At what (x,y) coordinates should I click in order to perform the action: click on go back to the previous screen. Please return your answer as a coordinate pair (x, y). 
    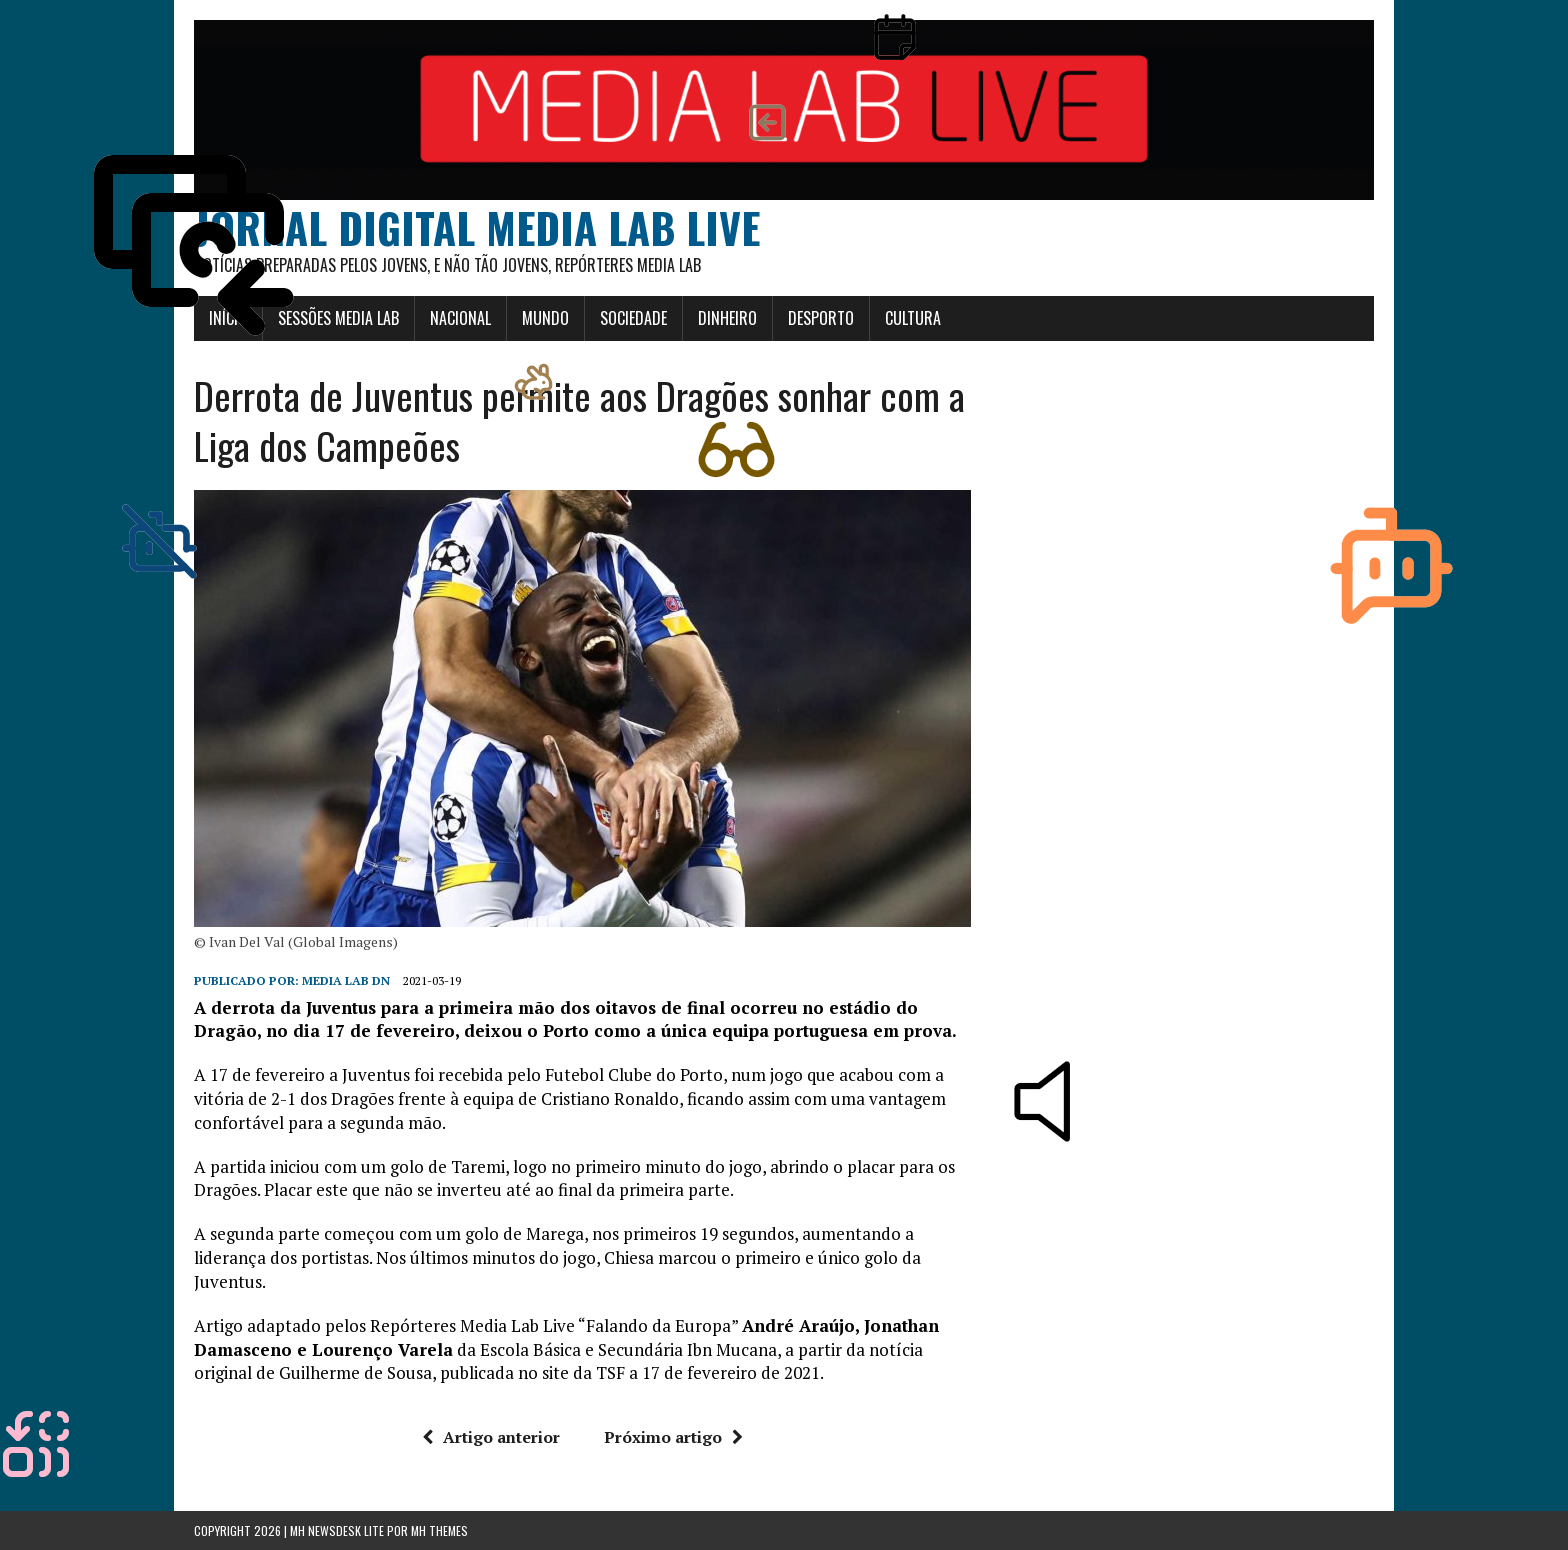
    Looking at the image, I should click on (767, 122).